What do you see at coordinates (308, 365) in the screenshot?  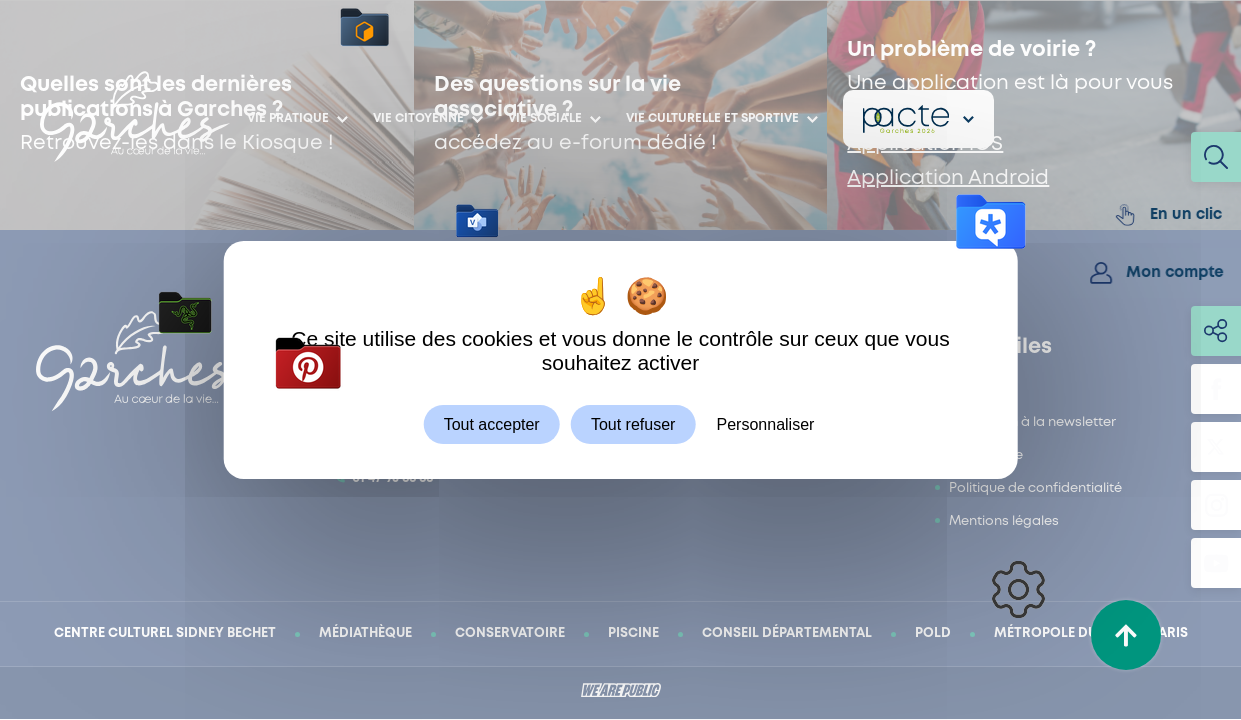 I see `open pinterest downloads folder` at bounding box center [308, 365].